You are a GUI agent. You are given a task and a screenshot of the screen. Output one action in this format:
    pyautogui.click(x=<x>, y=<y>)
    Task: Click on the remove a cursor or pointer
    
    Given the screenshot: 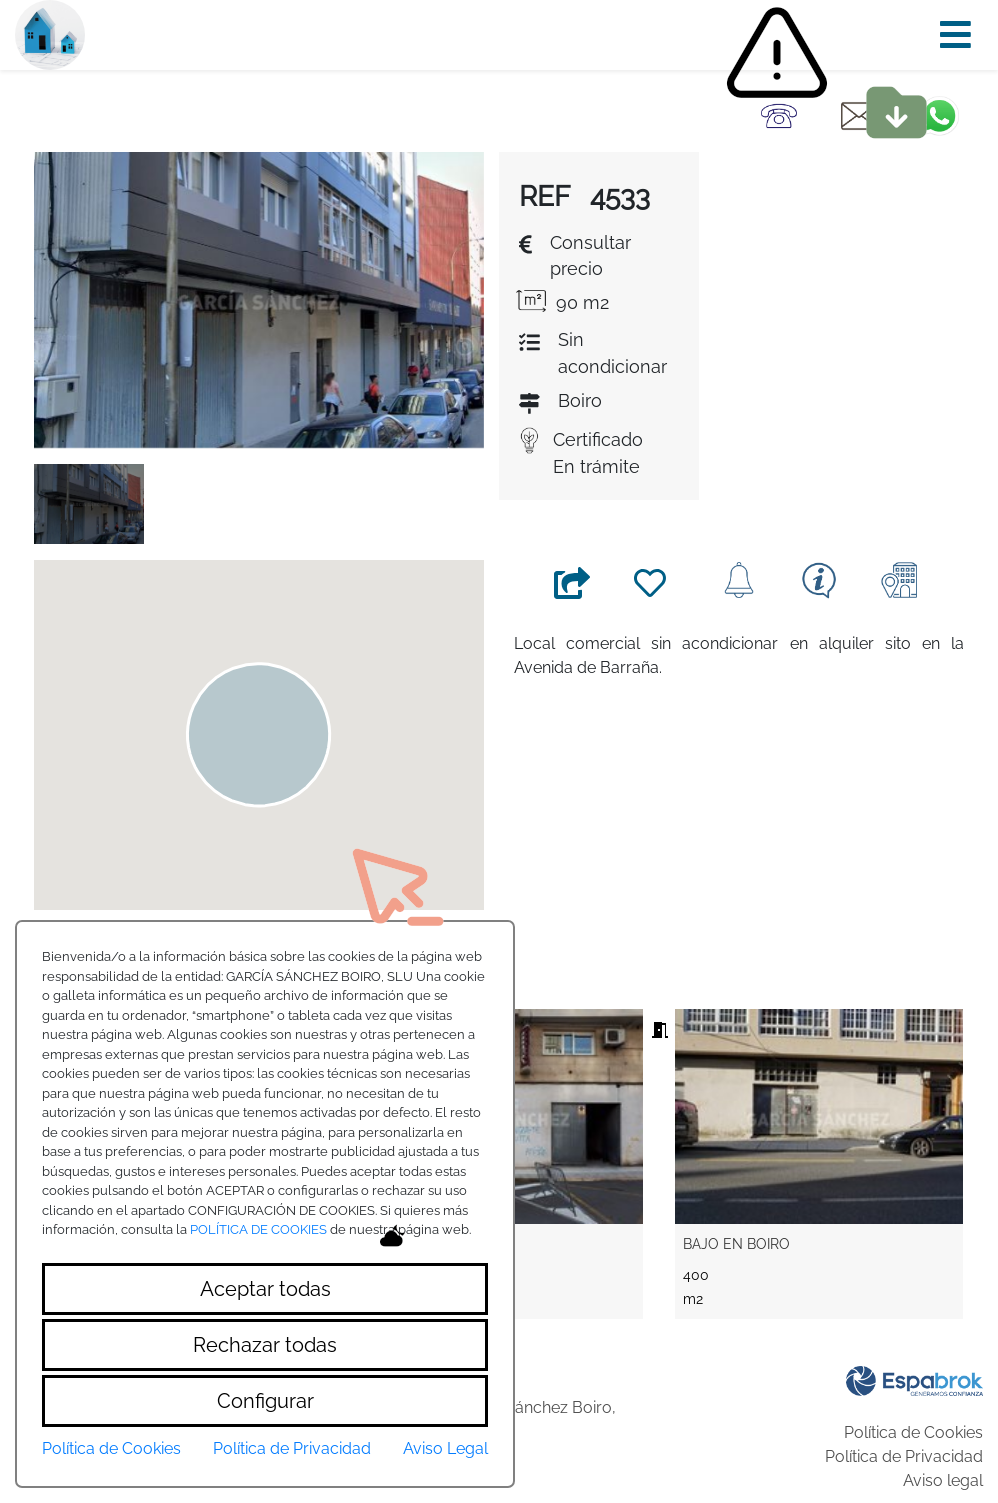 What is the action you would take?
    pyautogui.click(x=393, y=889)
    